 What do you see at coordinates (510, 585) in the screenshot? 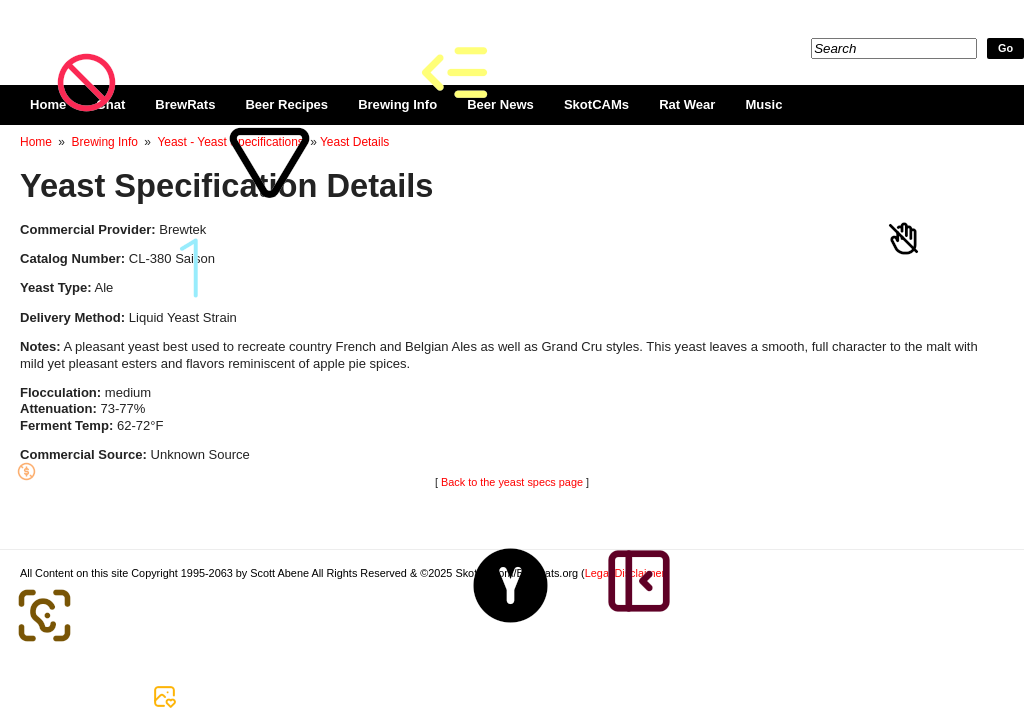
I see `indicates items or options starting with the letter Y` at bounding box center [510, 585].